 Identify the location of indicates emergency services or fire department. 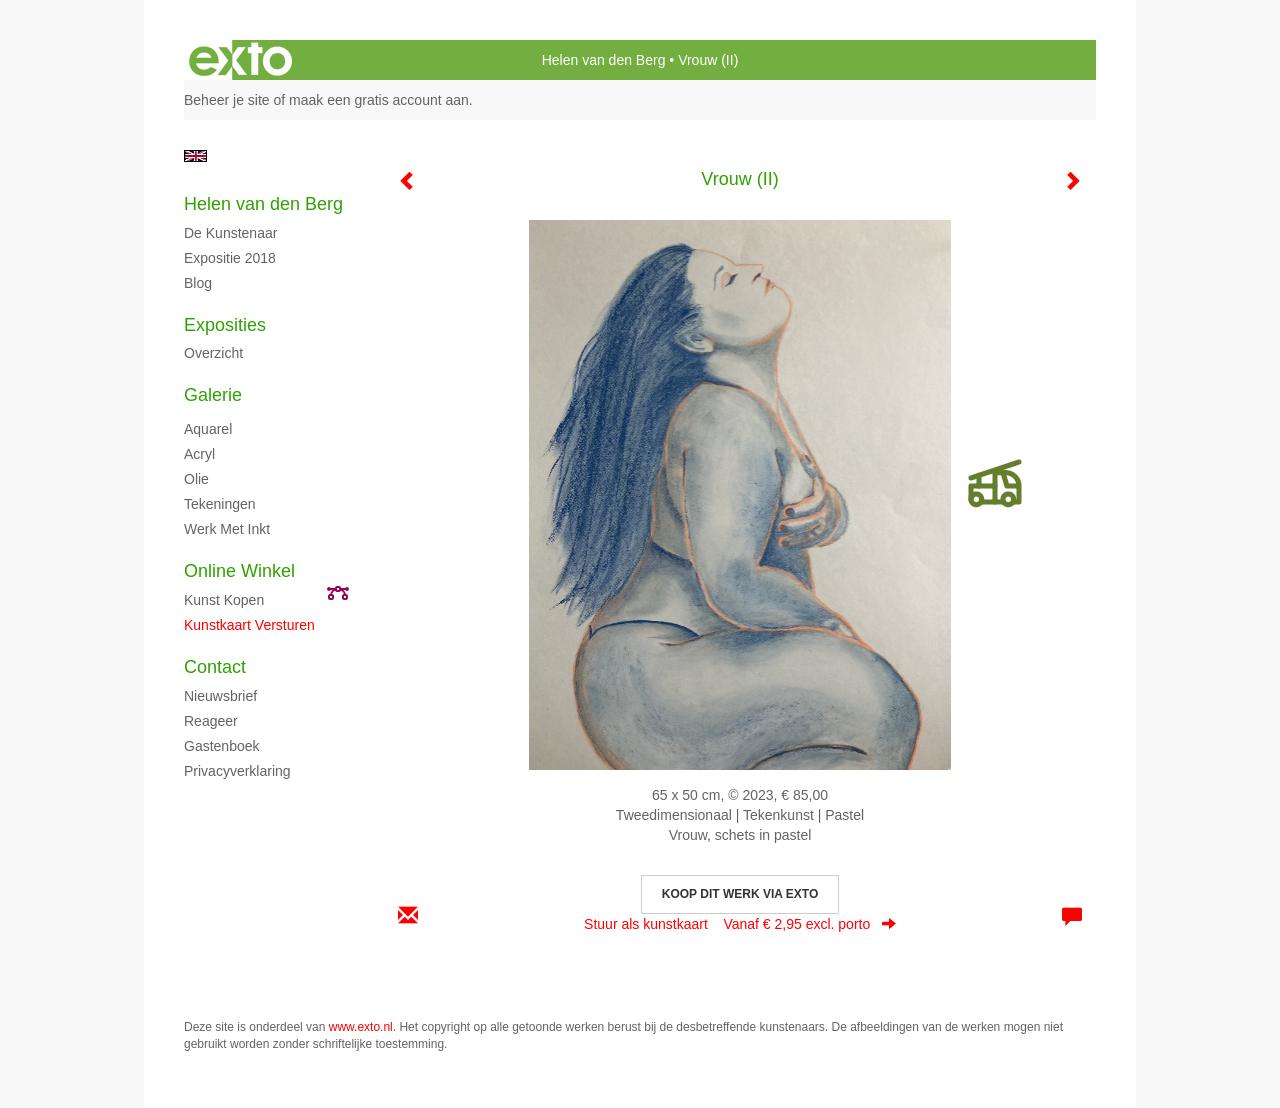
(995, 486).